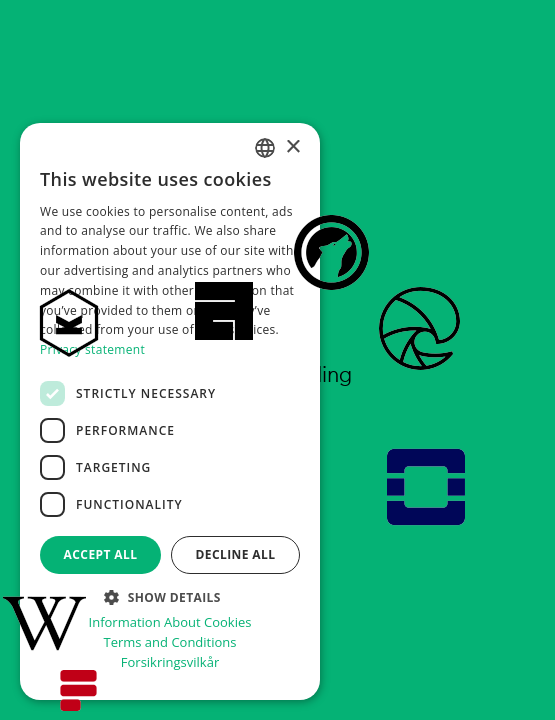 The height and width of the screenshot is (720, 555). Describe the element at coordinates (426, 487) in the screenshot. I see `openstack cloud platform logo` at that location.